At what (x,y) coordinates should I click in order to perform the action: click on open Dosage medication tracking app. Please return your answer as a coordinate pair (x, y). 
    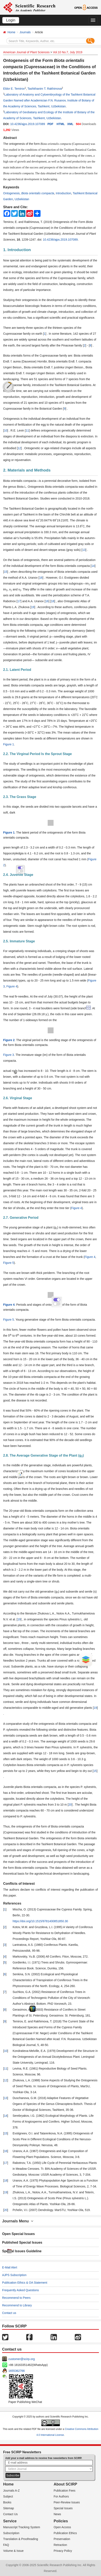
    Looking at the image, I should click on (88, 1007).